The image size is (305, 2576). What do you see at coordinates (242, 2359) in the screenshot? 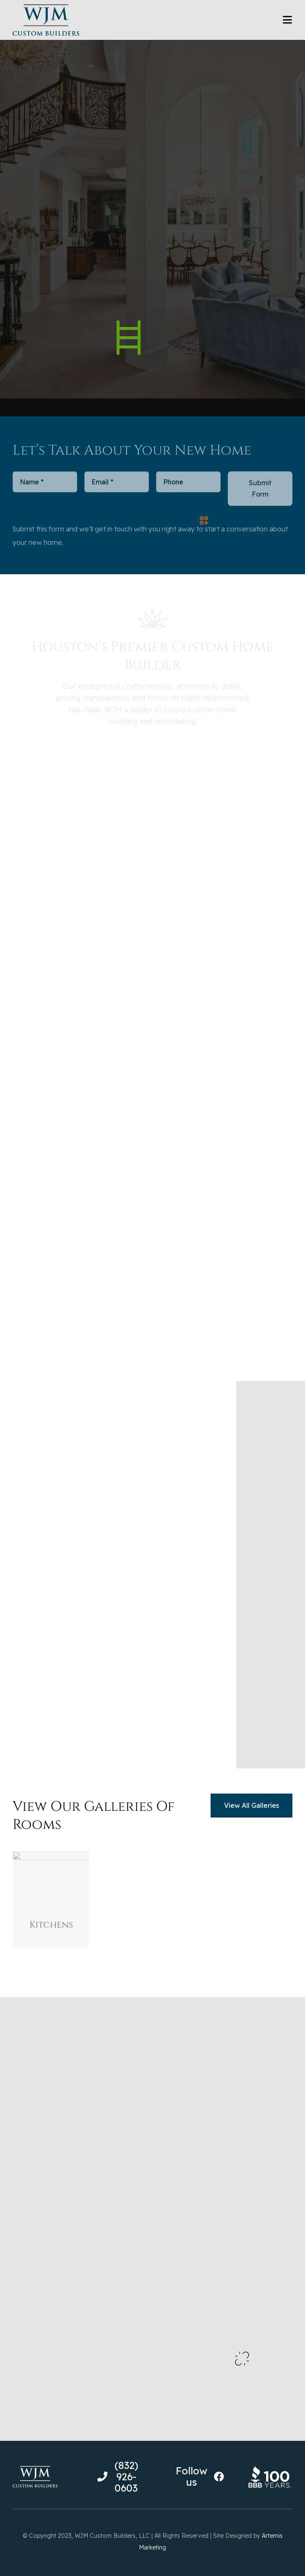
I see `unlink or disconnect items` at bounding box center [242, 2359].